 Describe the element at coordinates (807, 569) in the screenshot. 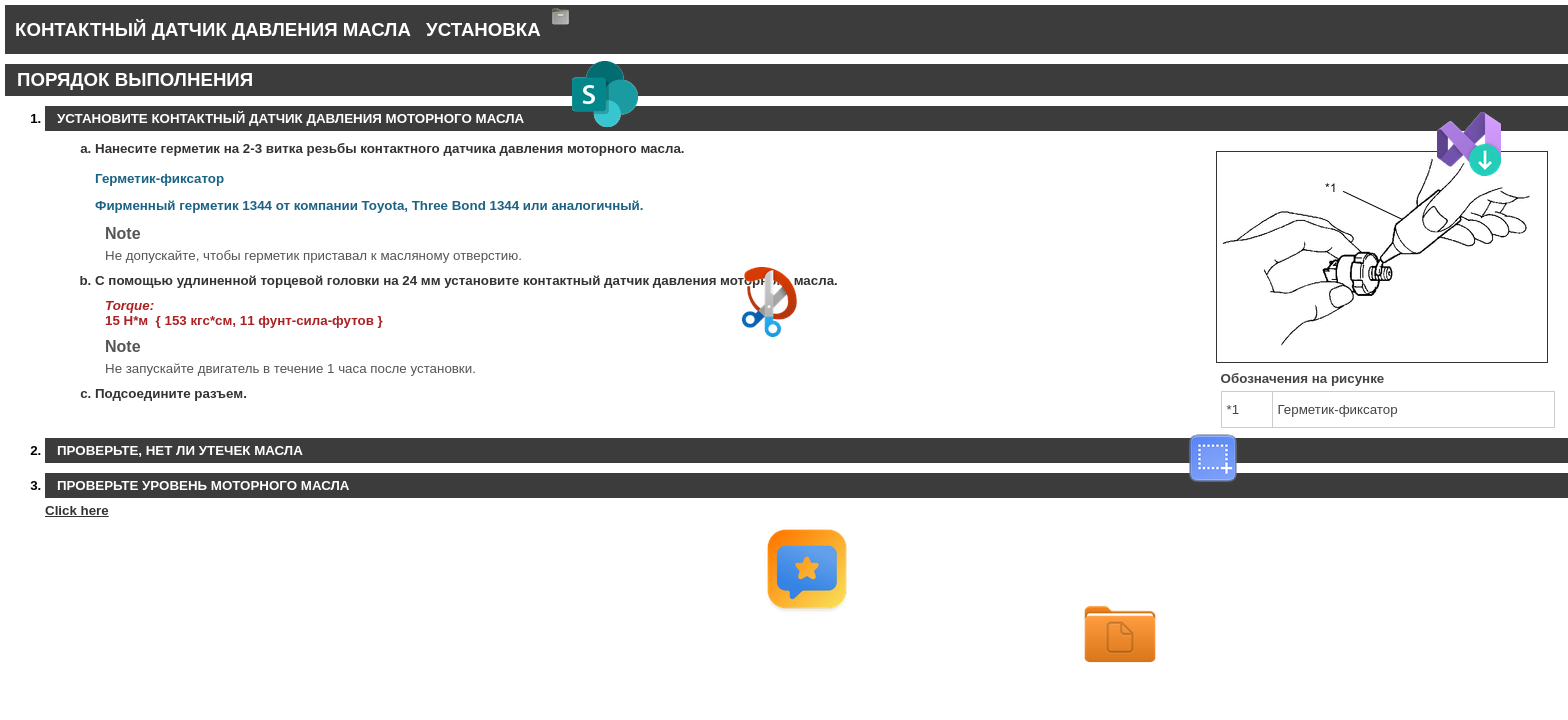

I see `open flare messaging app` at that location.